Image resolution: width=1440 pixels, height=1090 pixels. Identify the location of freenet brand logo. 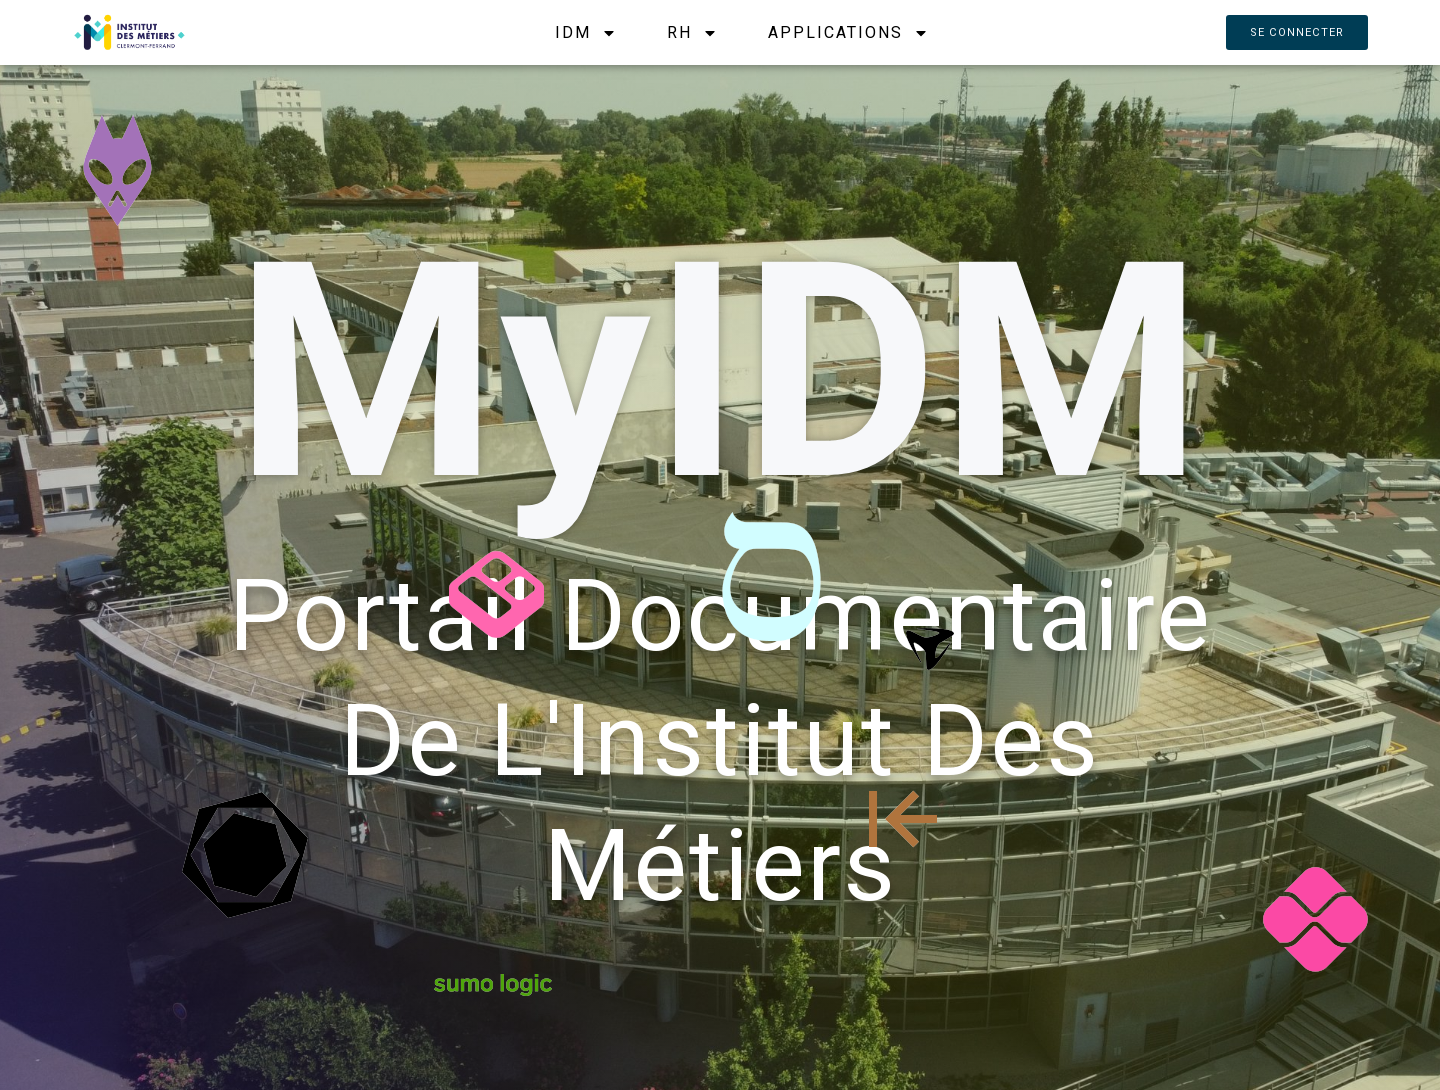
(930, 649).